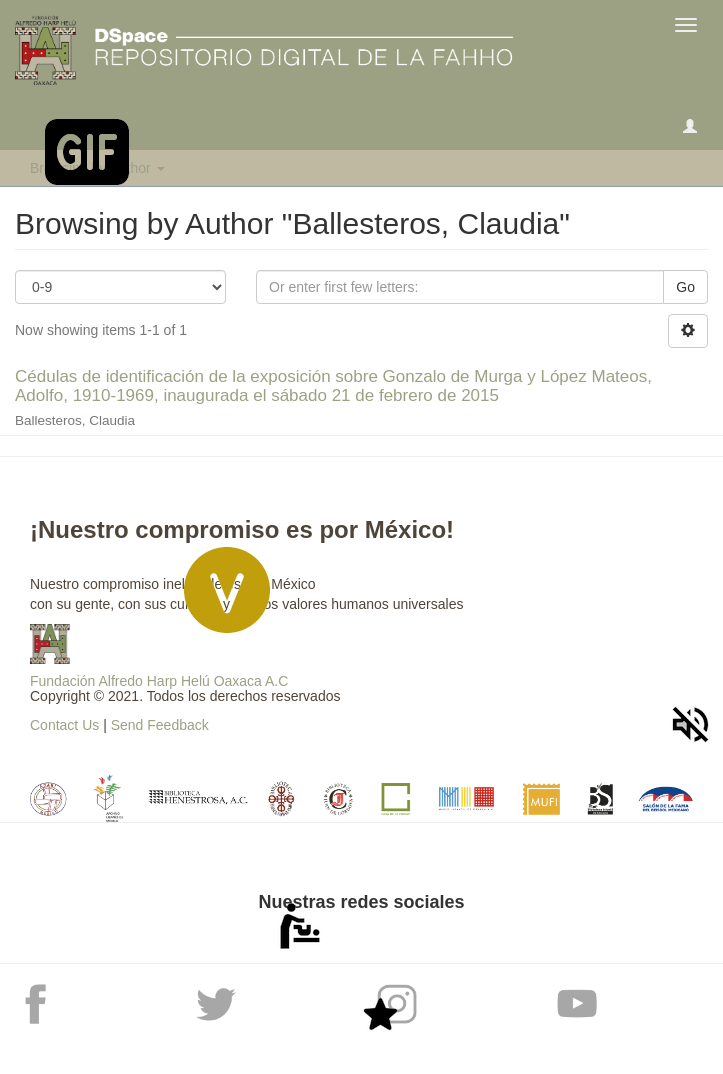 The width and height of the screenshot is (723, 1074). What do you see at coordinates (380, 1014) in the screenshot?
I see `add item to favorites` at bounding box center [380, 1014].